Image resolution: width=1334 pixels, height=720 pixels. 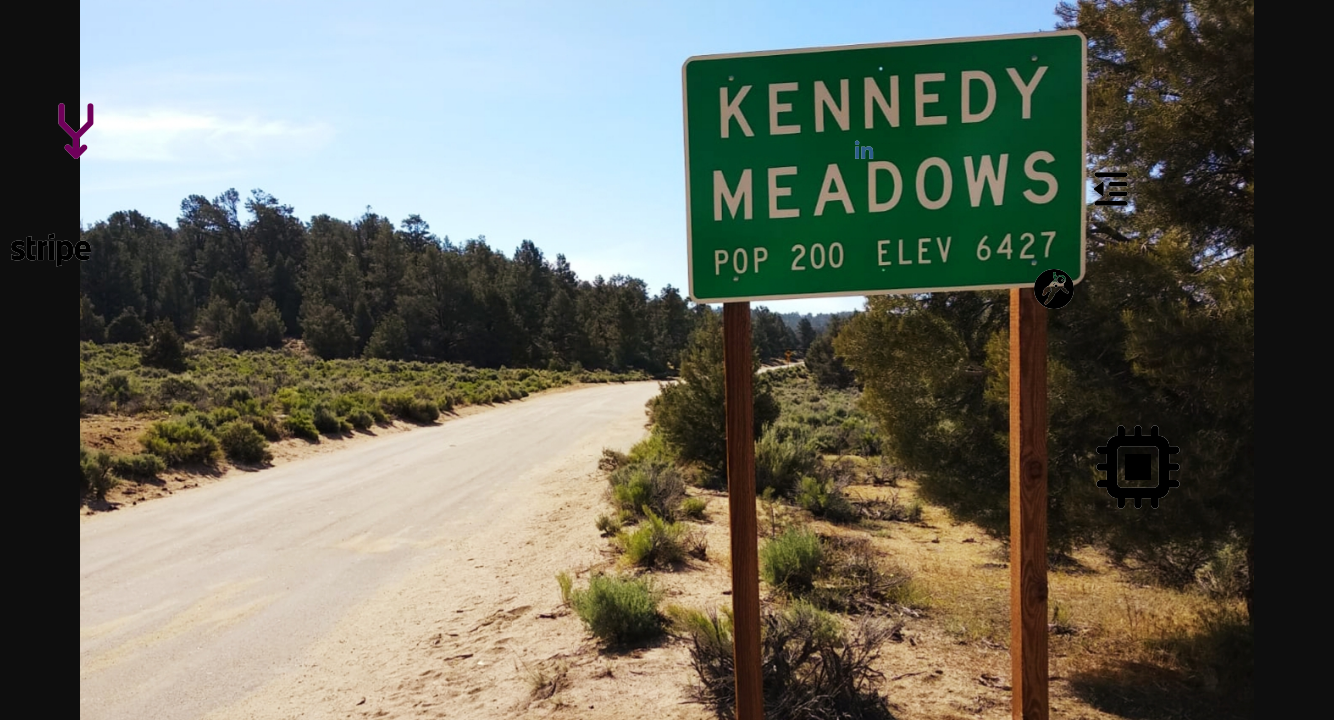 I want to click on connect with linkedin profile, so click(x=864, y=151).